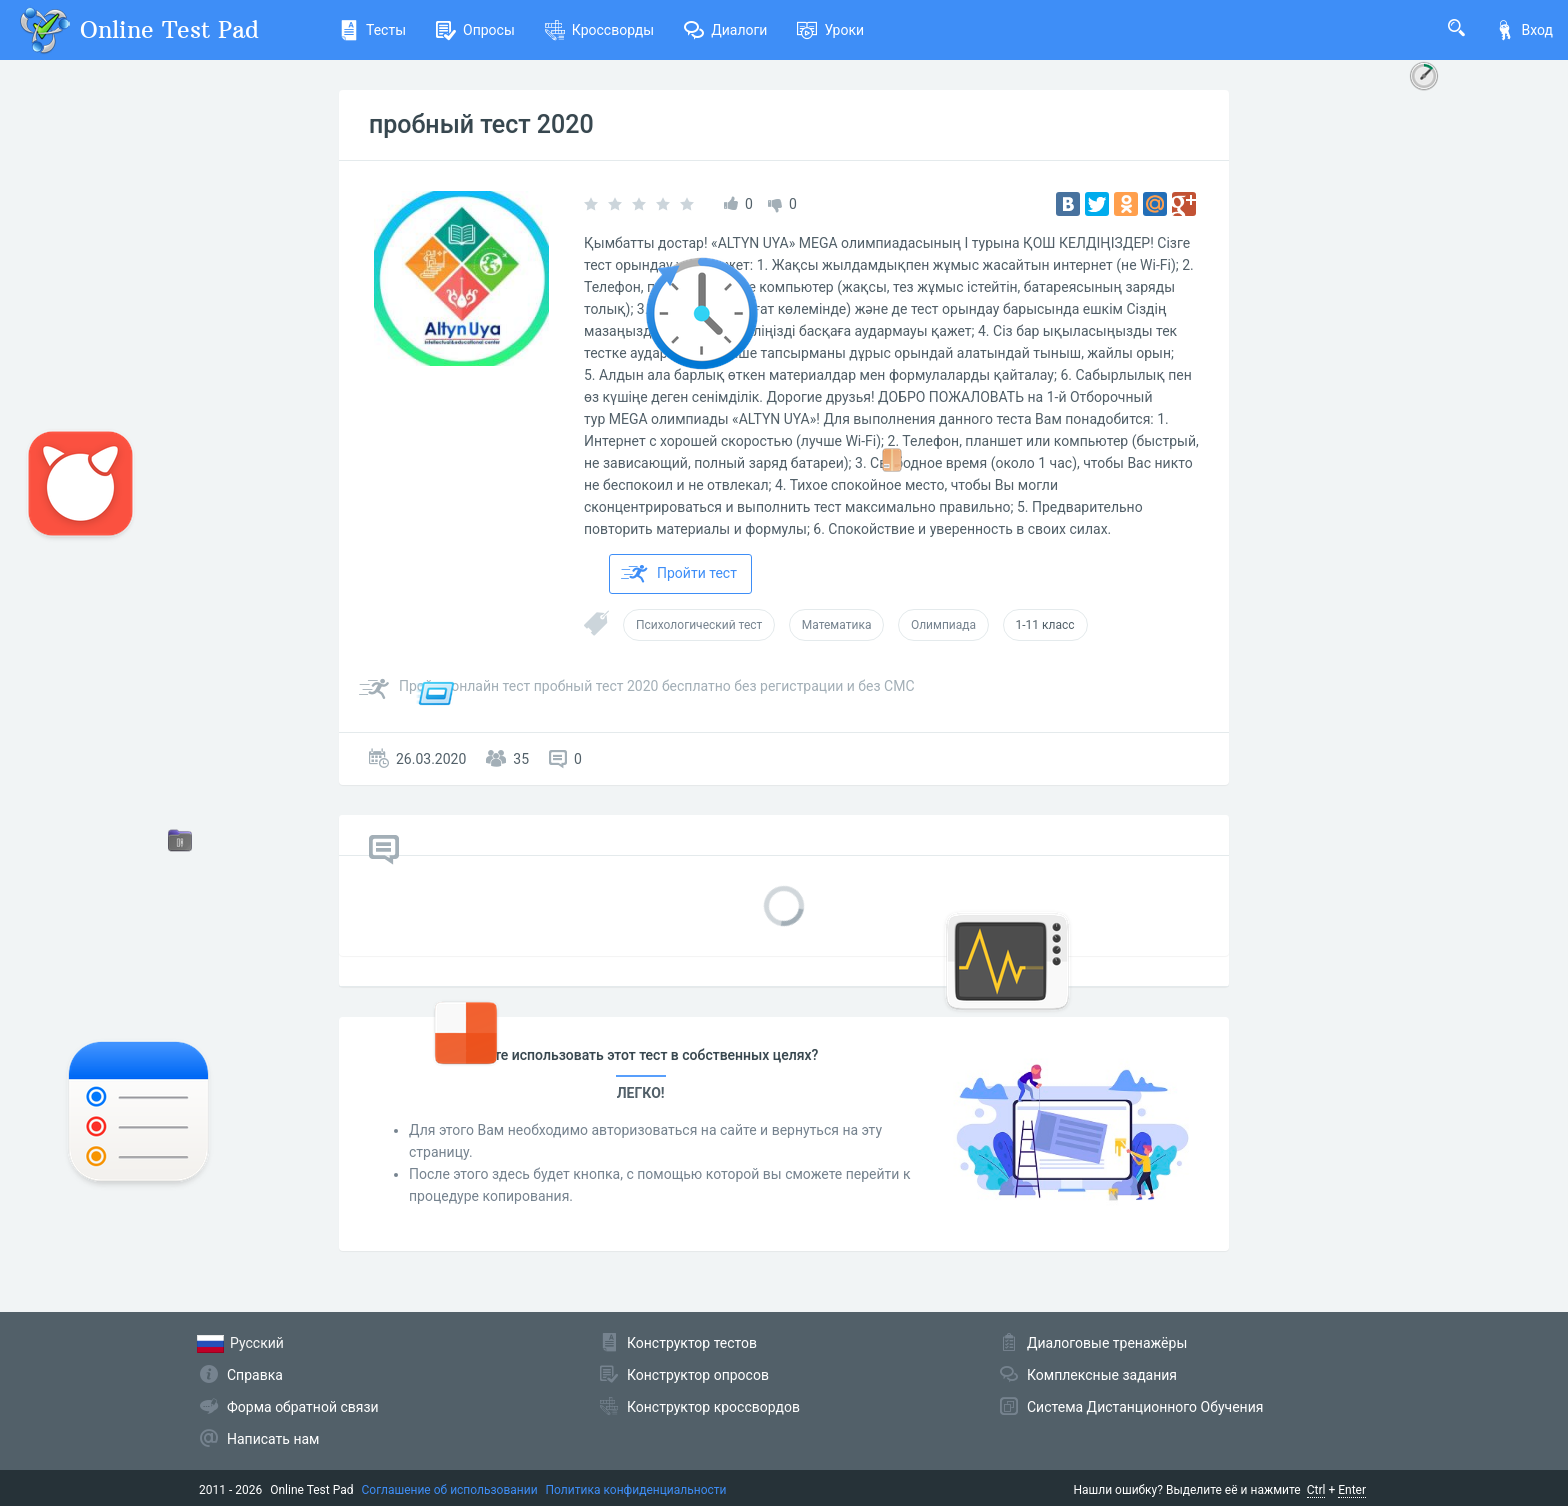 Image resolution: width=1568 pixels, height=1506 pixels. Describe the element at coordinates (466, 1033) in the screenshot. I see `switch to the top-left workspace` at that location.